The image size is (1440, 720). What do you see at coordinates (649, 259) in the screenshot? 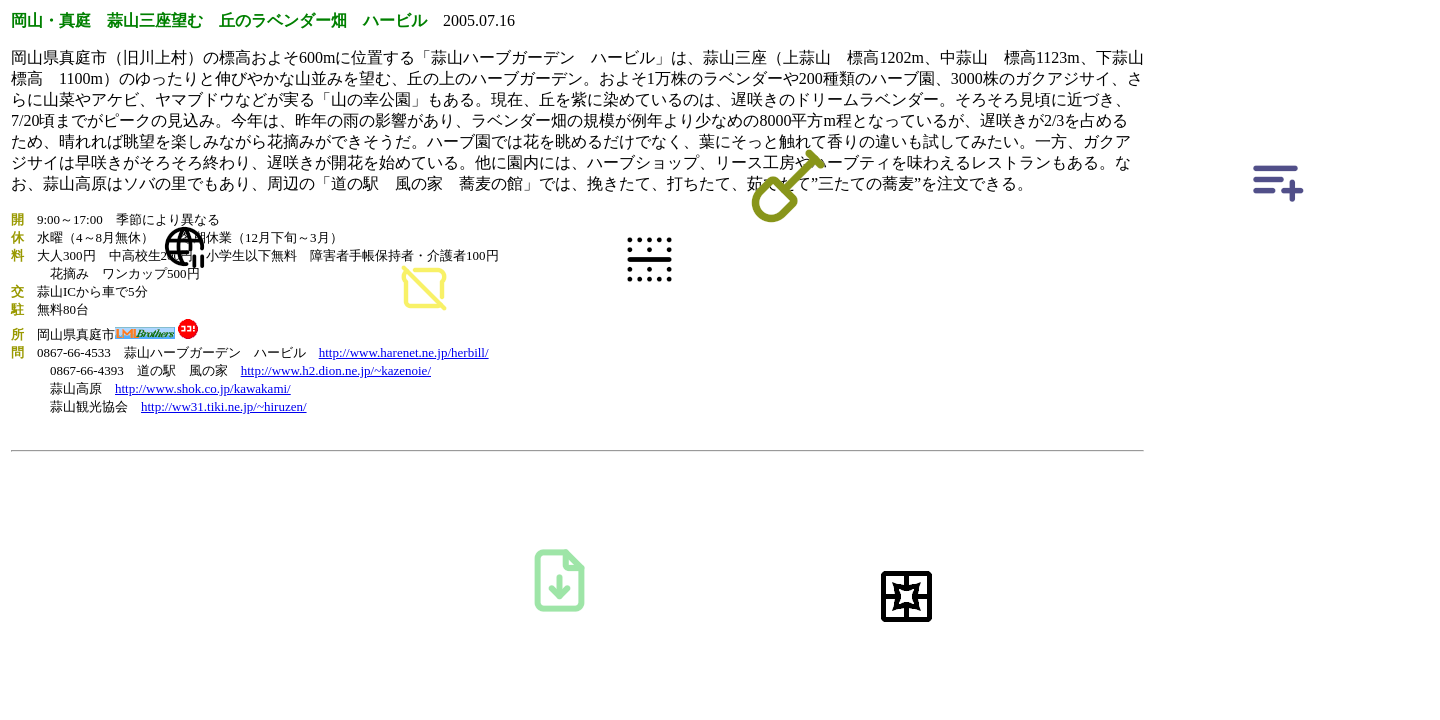
I see `apply horizontal border to selected cells` at bounding box center [649, 259].